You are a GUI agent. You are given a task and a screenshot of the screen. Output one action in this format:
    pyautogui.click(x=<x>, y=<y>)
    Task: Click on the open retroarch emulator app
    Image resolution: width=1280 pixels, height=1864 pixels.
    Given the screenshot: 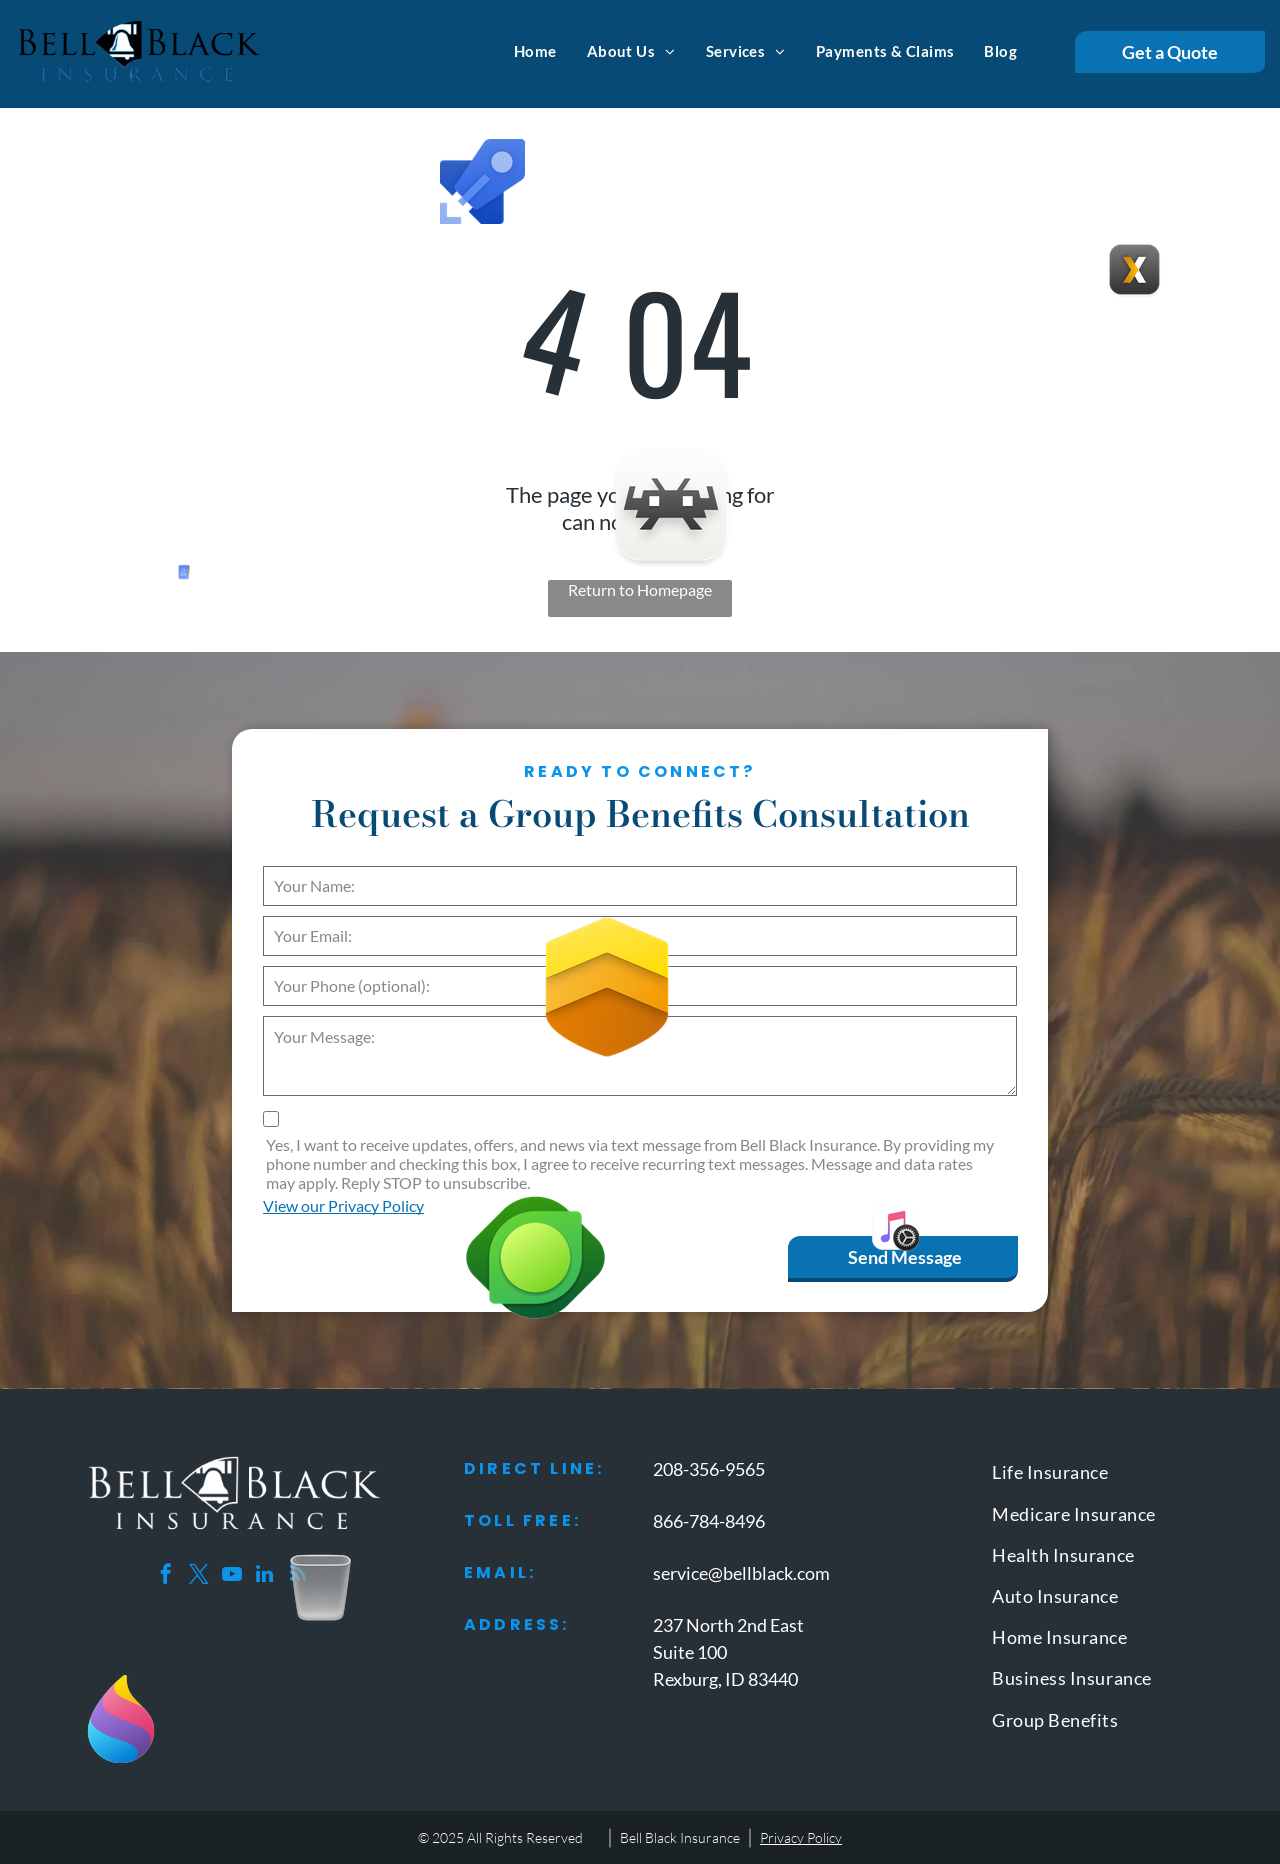 What is the action you would take?
    pyautogui.click(x=671, y=506)
    